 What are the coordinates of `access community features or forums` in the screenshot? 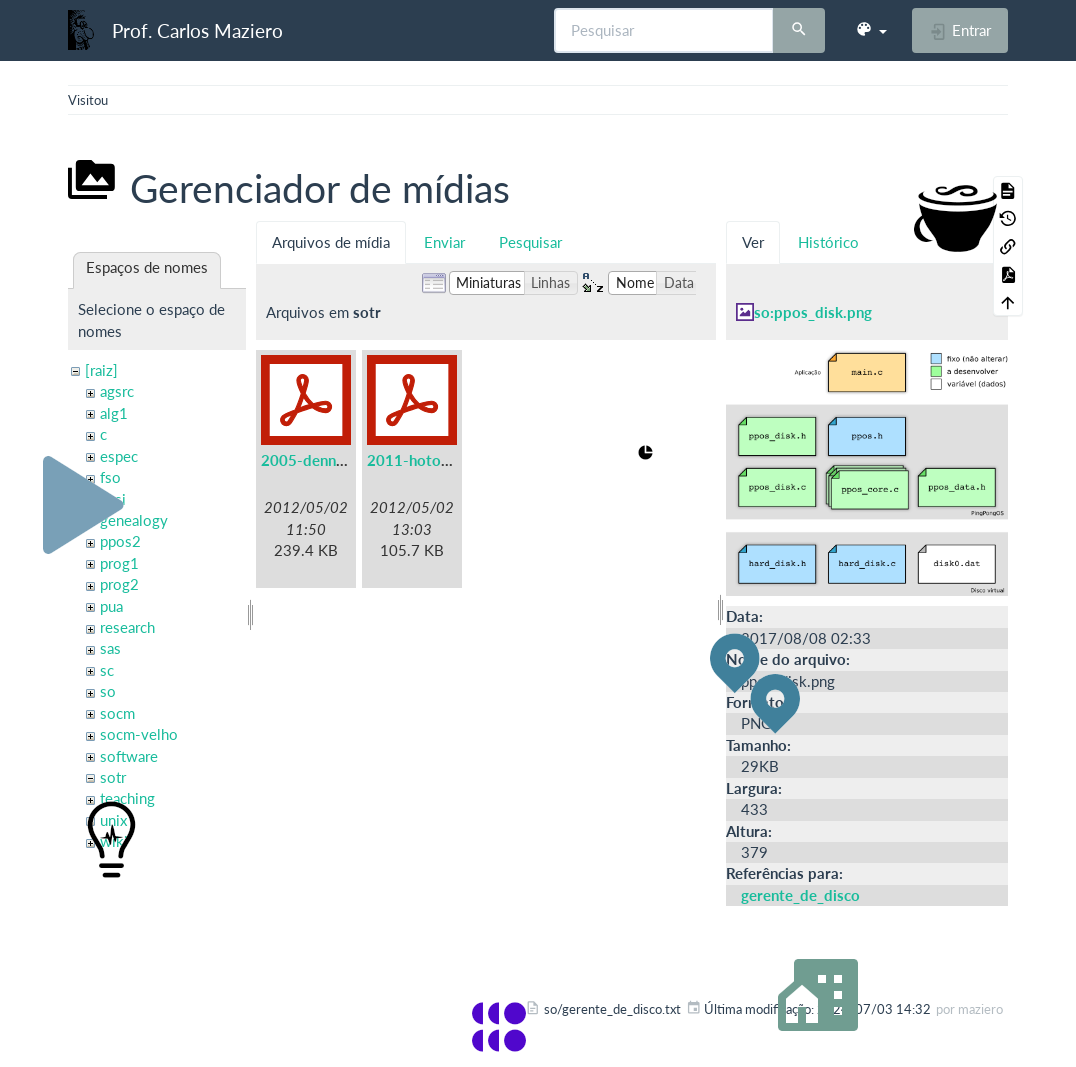 It's located at (818, 995).